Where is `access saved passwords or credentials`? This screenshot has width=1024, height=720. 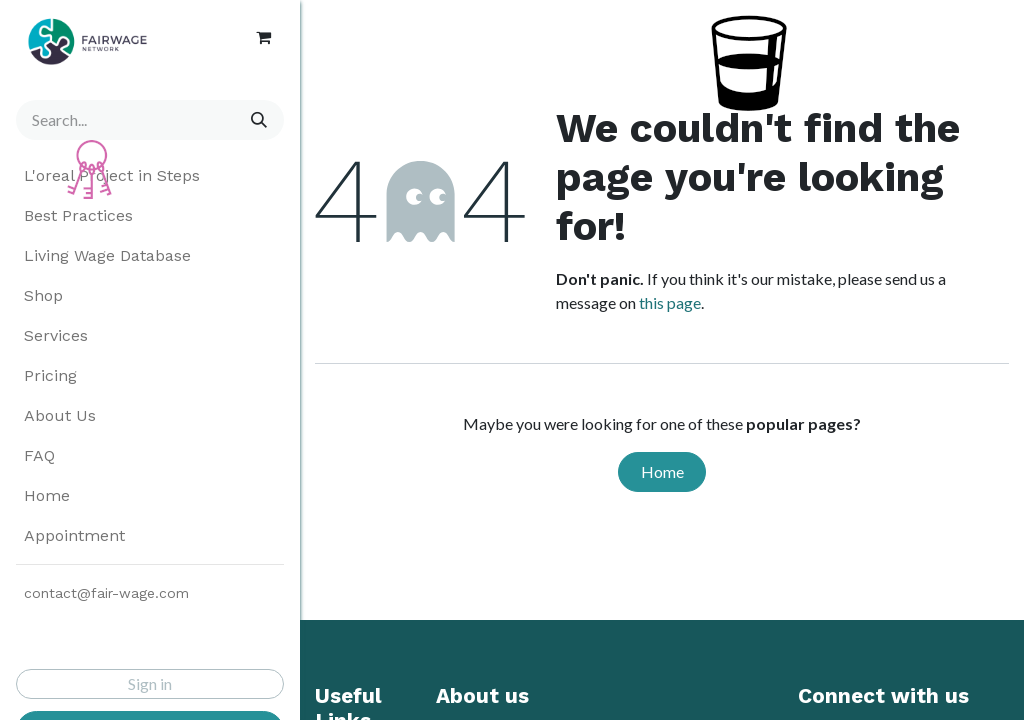
access saved passwords or credentials is located at coordinates (89, 169).